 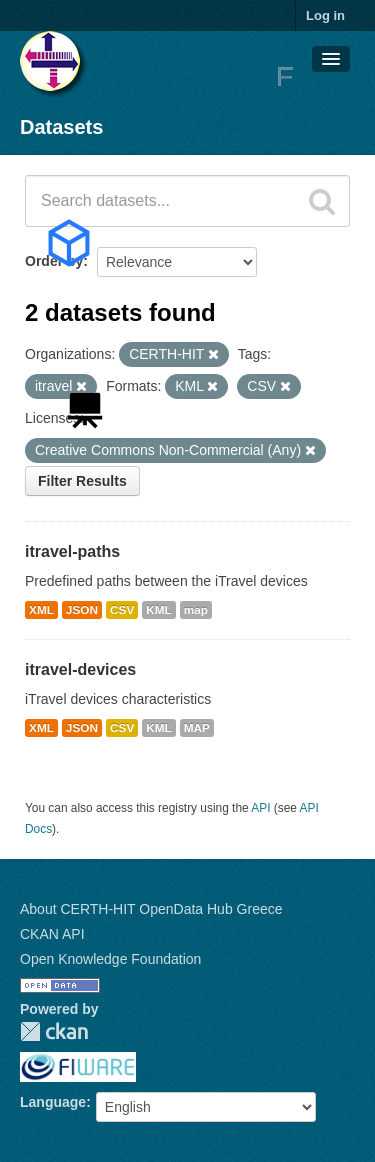 What do you see at coordinates (85, 410) in the screenshot?
I see `open artboard or canvas workspace` at bounding box center [85, 410].